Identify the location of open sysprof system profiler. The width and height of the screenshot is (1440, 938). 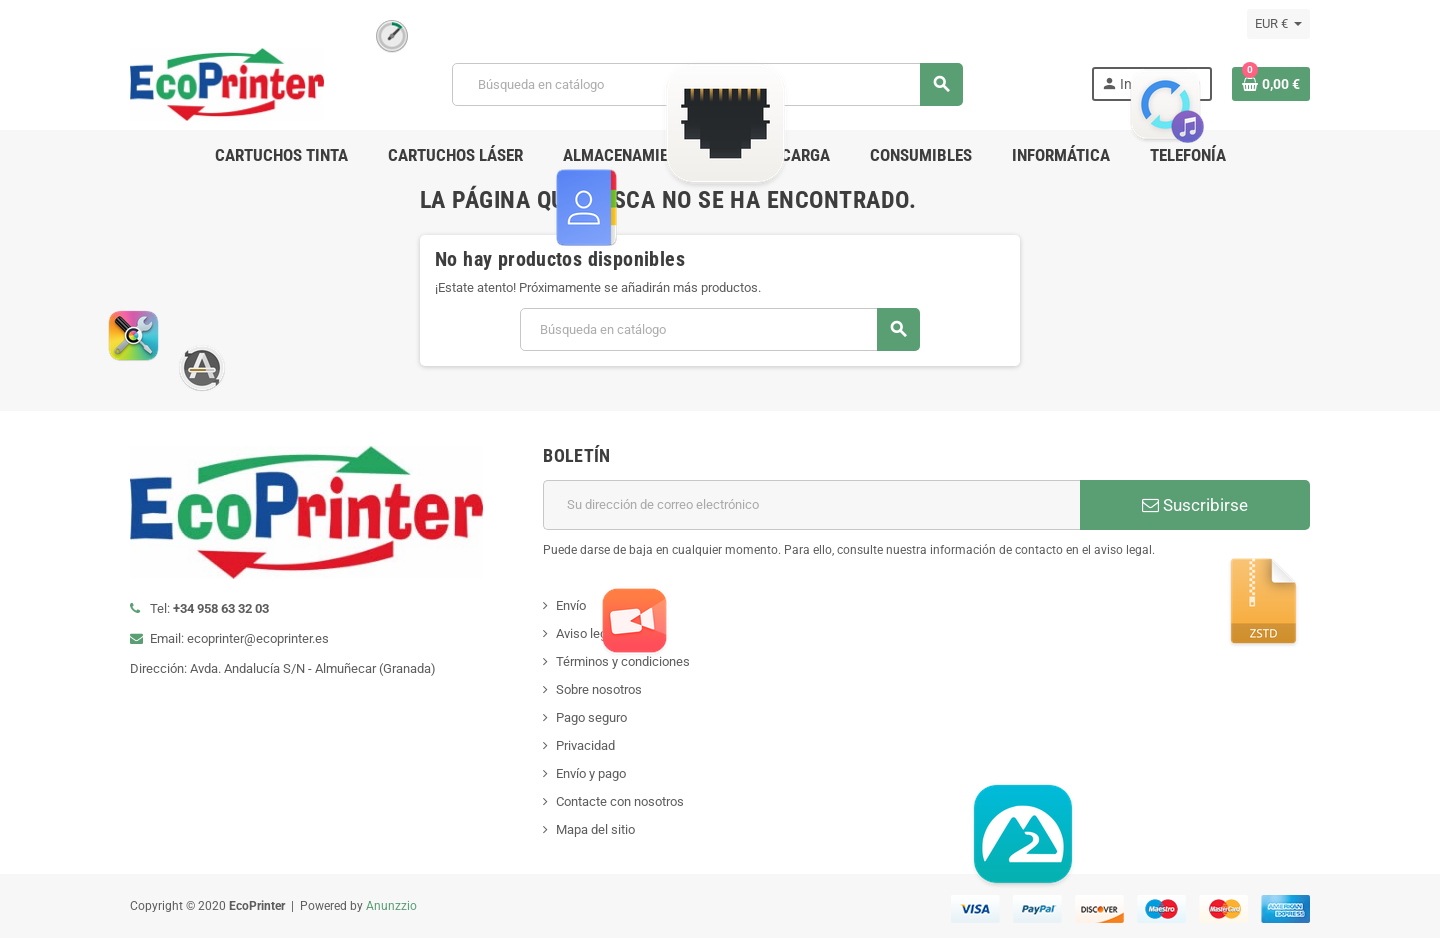
(392, 36).